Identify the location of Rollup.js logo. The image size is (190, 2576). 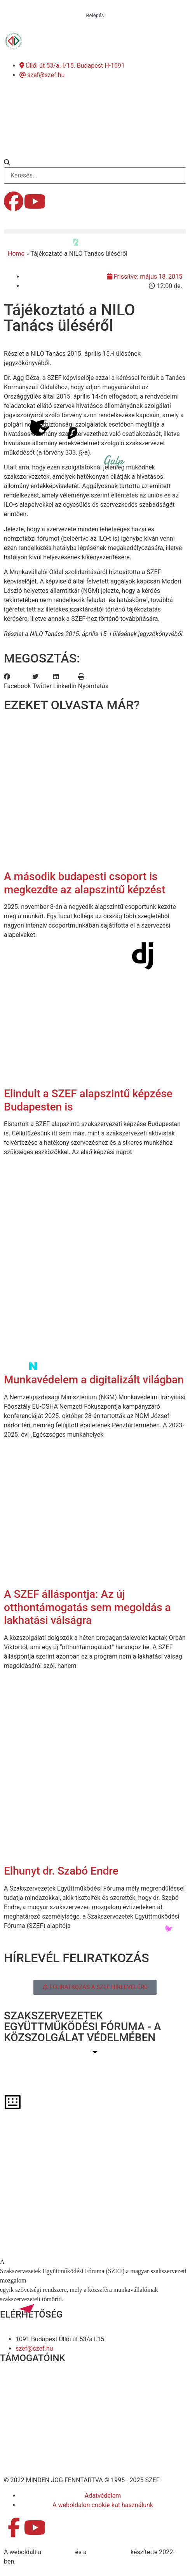
(76, 242).